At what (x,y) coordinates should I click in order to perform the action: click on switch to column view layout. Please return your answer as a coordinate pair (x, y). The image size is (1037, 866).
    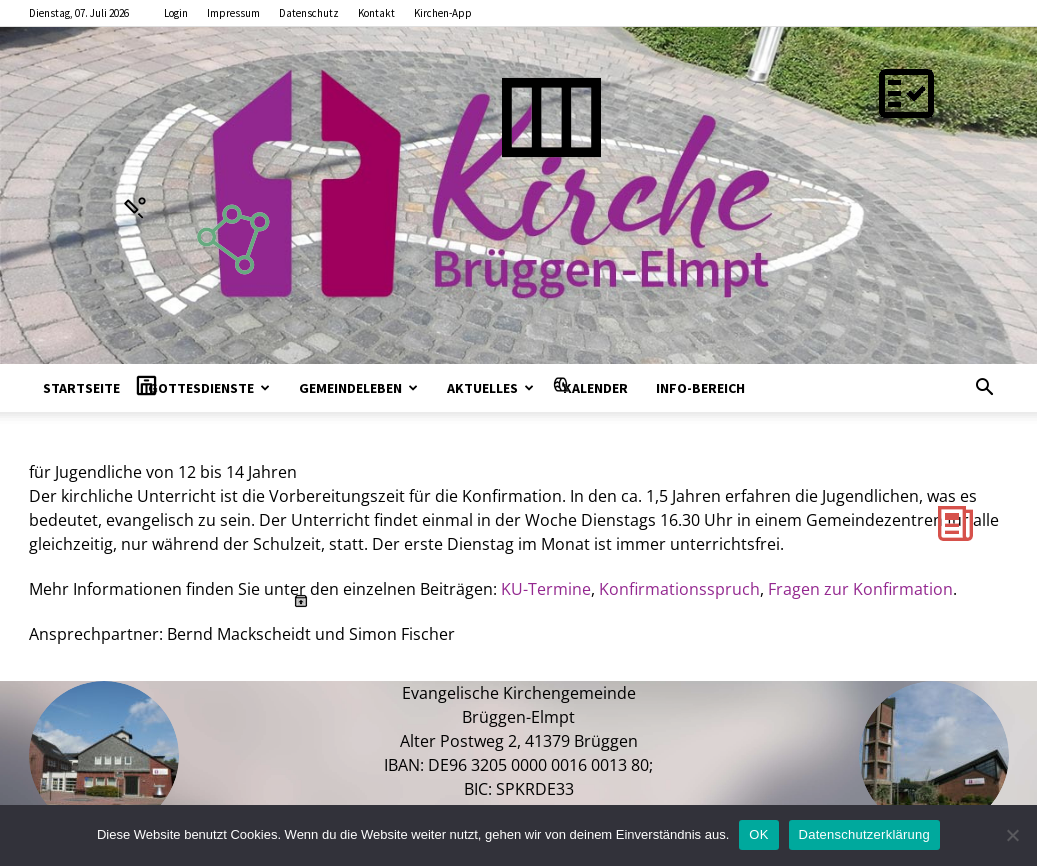
    Looking at the image, I should click on (551, 117).